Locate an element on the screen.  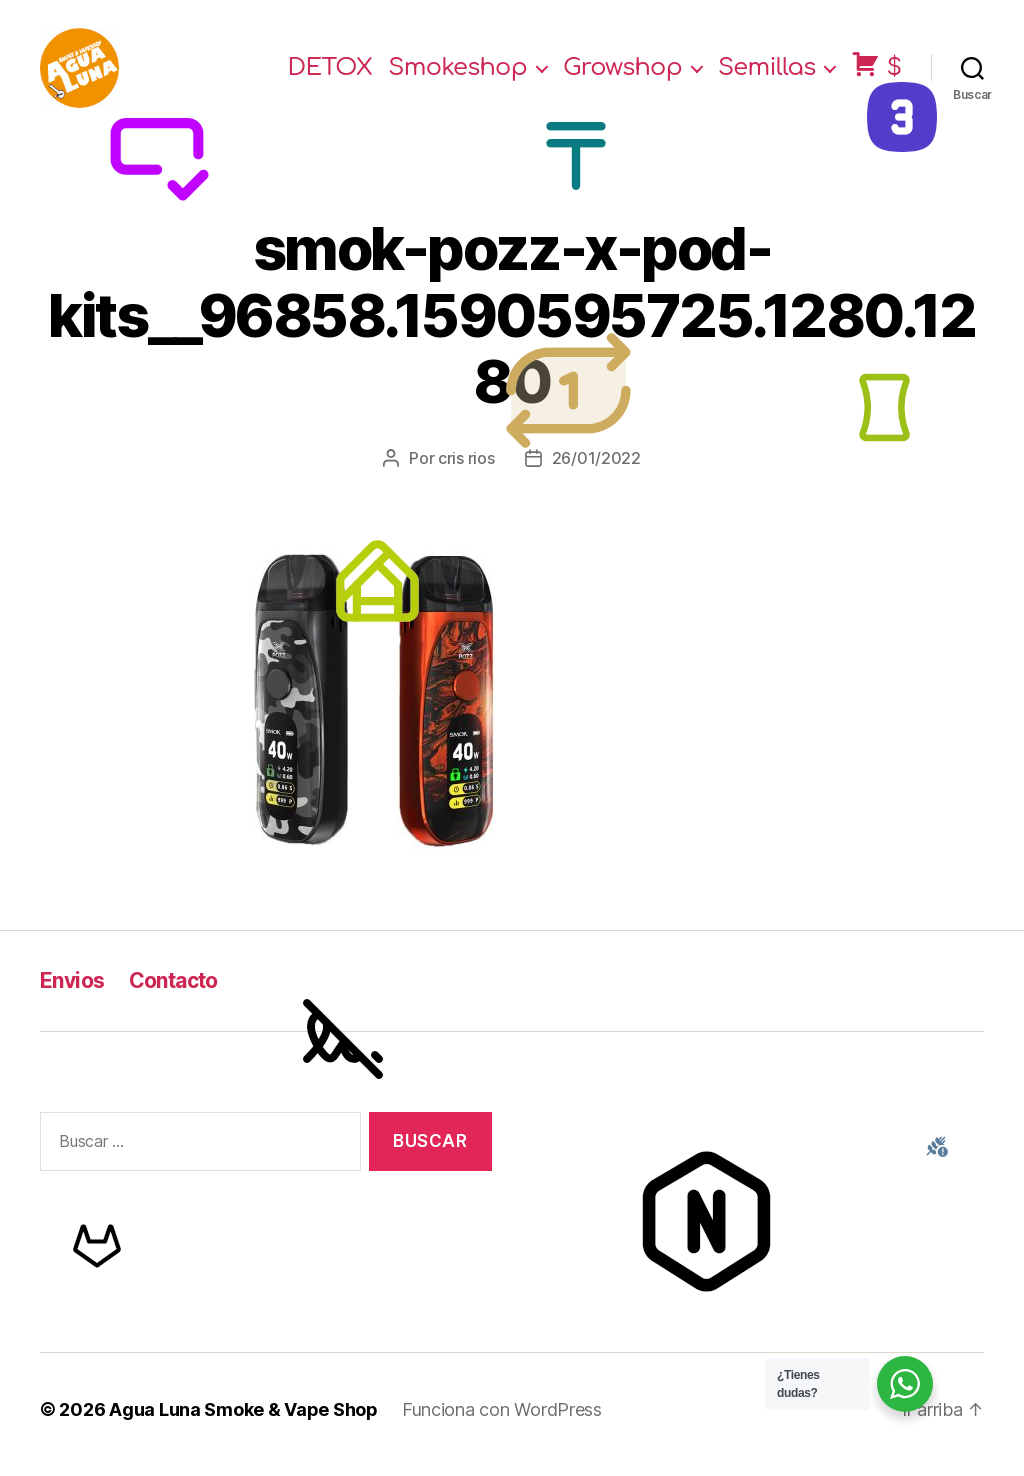
signature feature disabled is located at coordinates (343, 1039).